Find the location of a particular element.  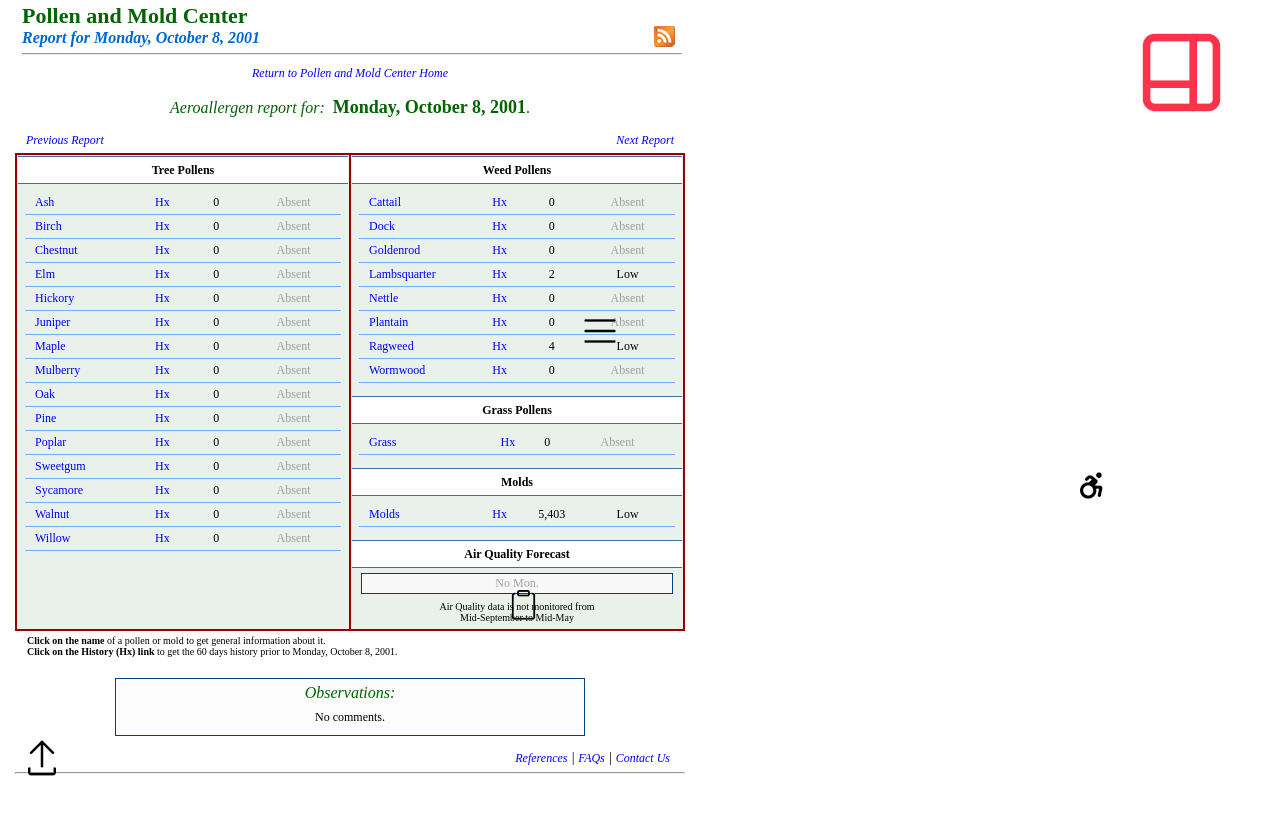

paste copied content from clipboard is located at coordinates (523, 605).